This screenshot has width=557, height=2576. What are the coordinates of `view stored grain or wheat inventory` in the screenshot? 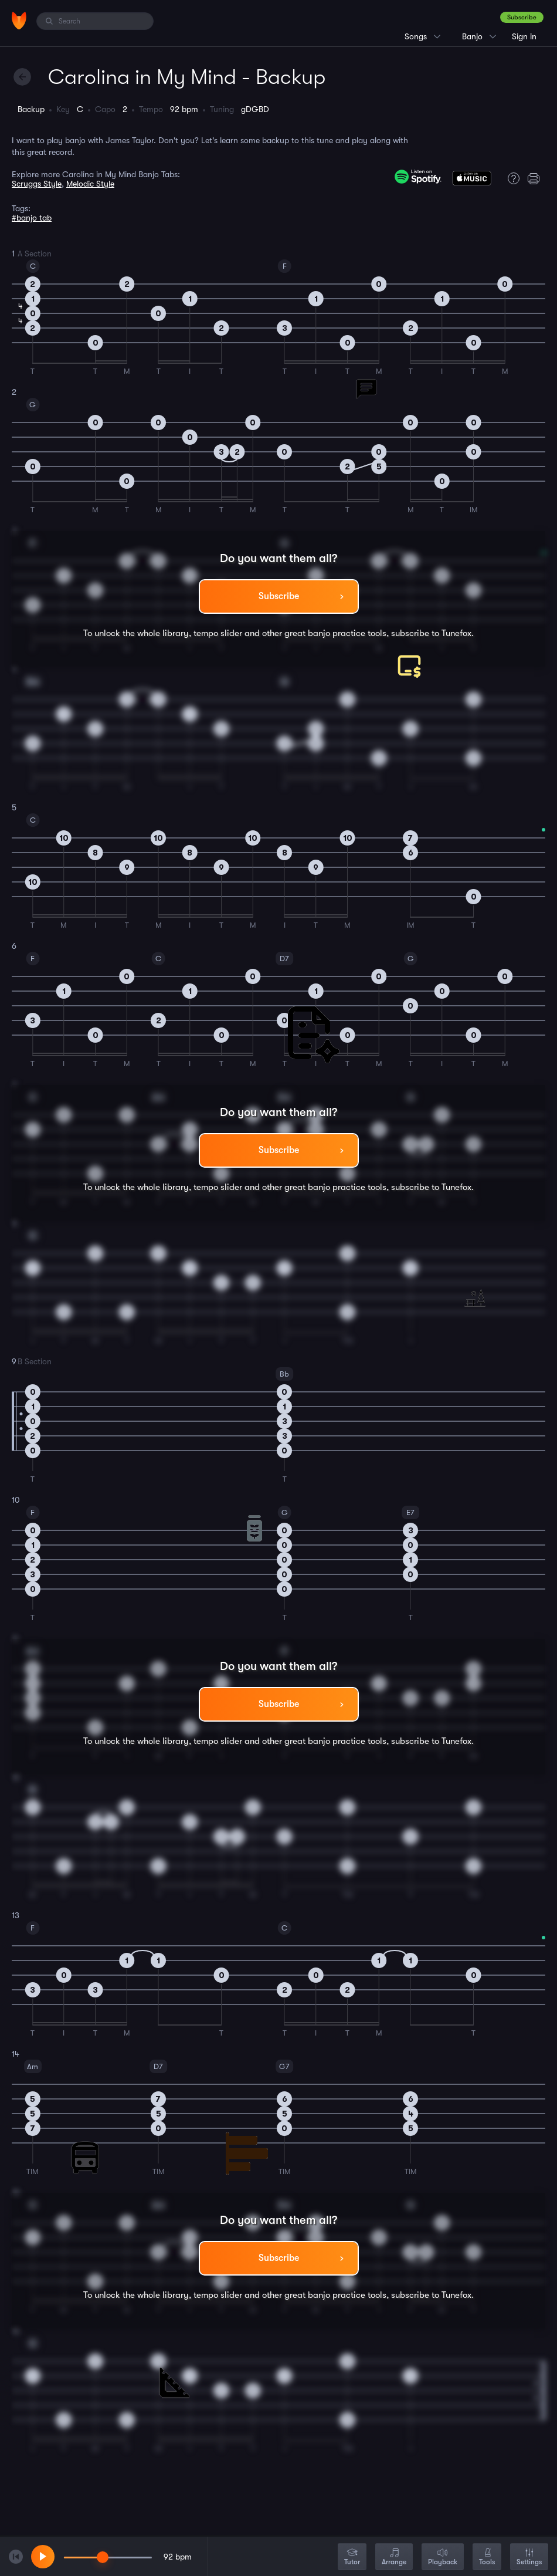 It's located at (254, 1529).